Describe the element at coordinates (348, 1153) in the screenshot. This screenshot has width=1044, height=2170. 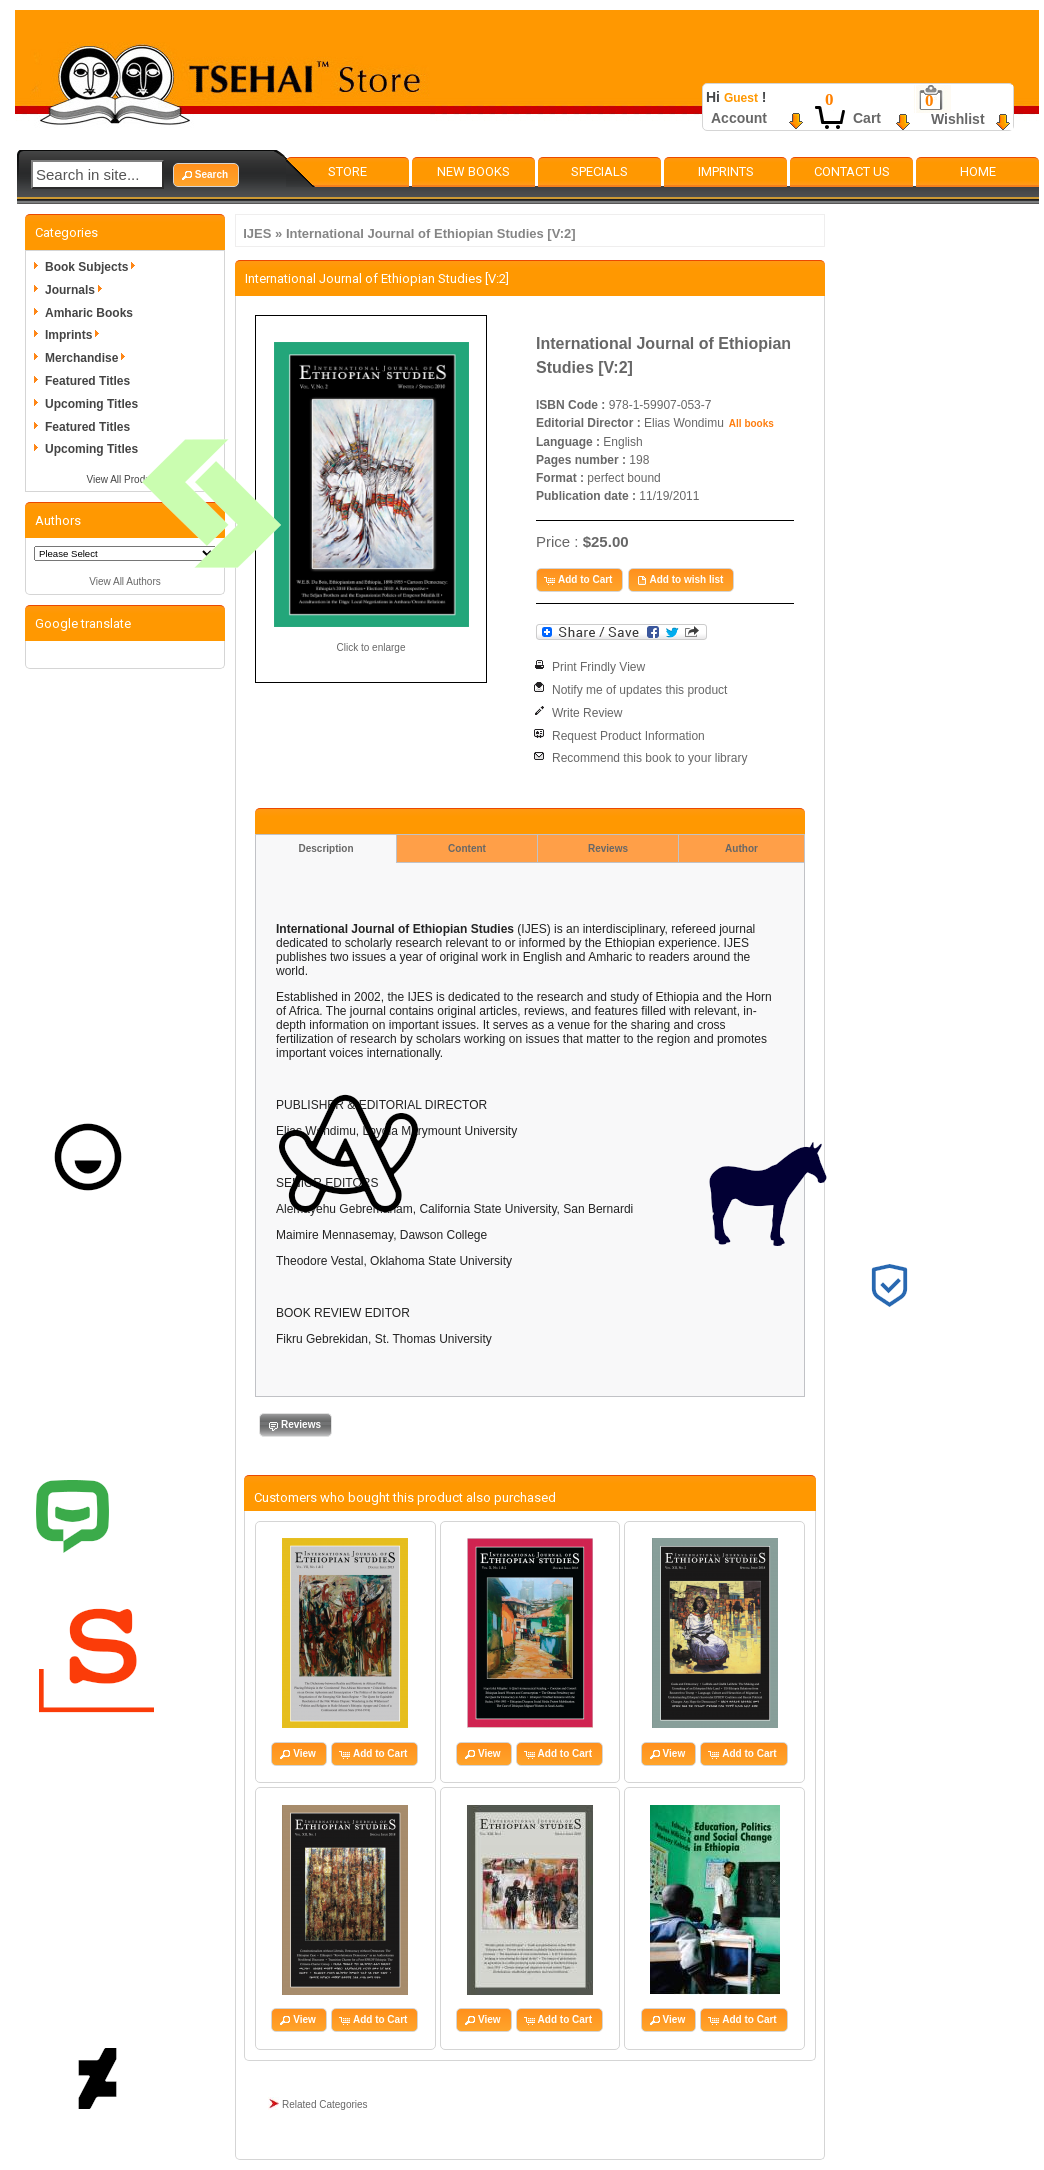
I see `open the Arc browser` at that location.